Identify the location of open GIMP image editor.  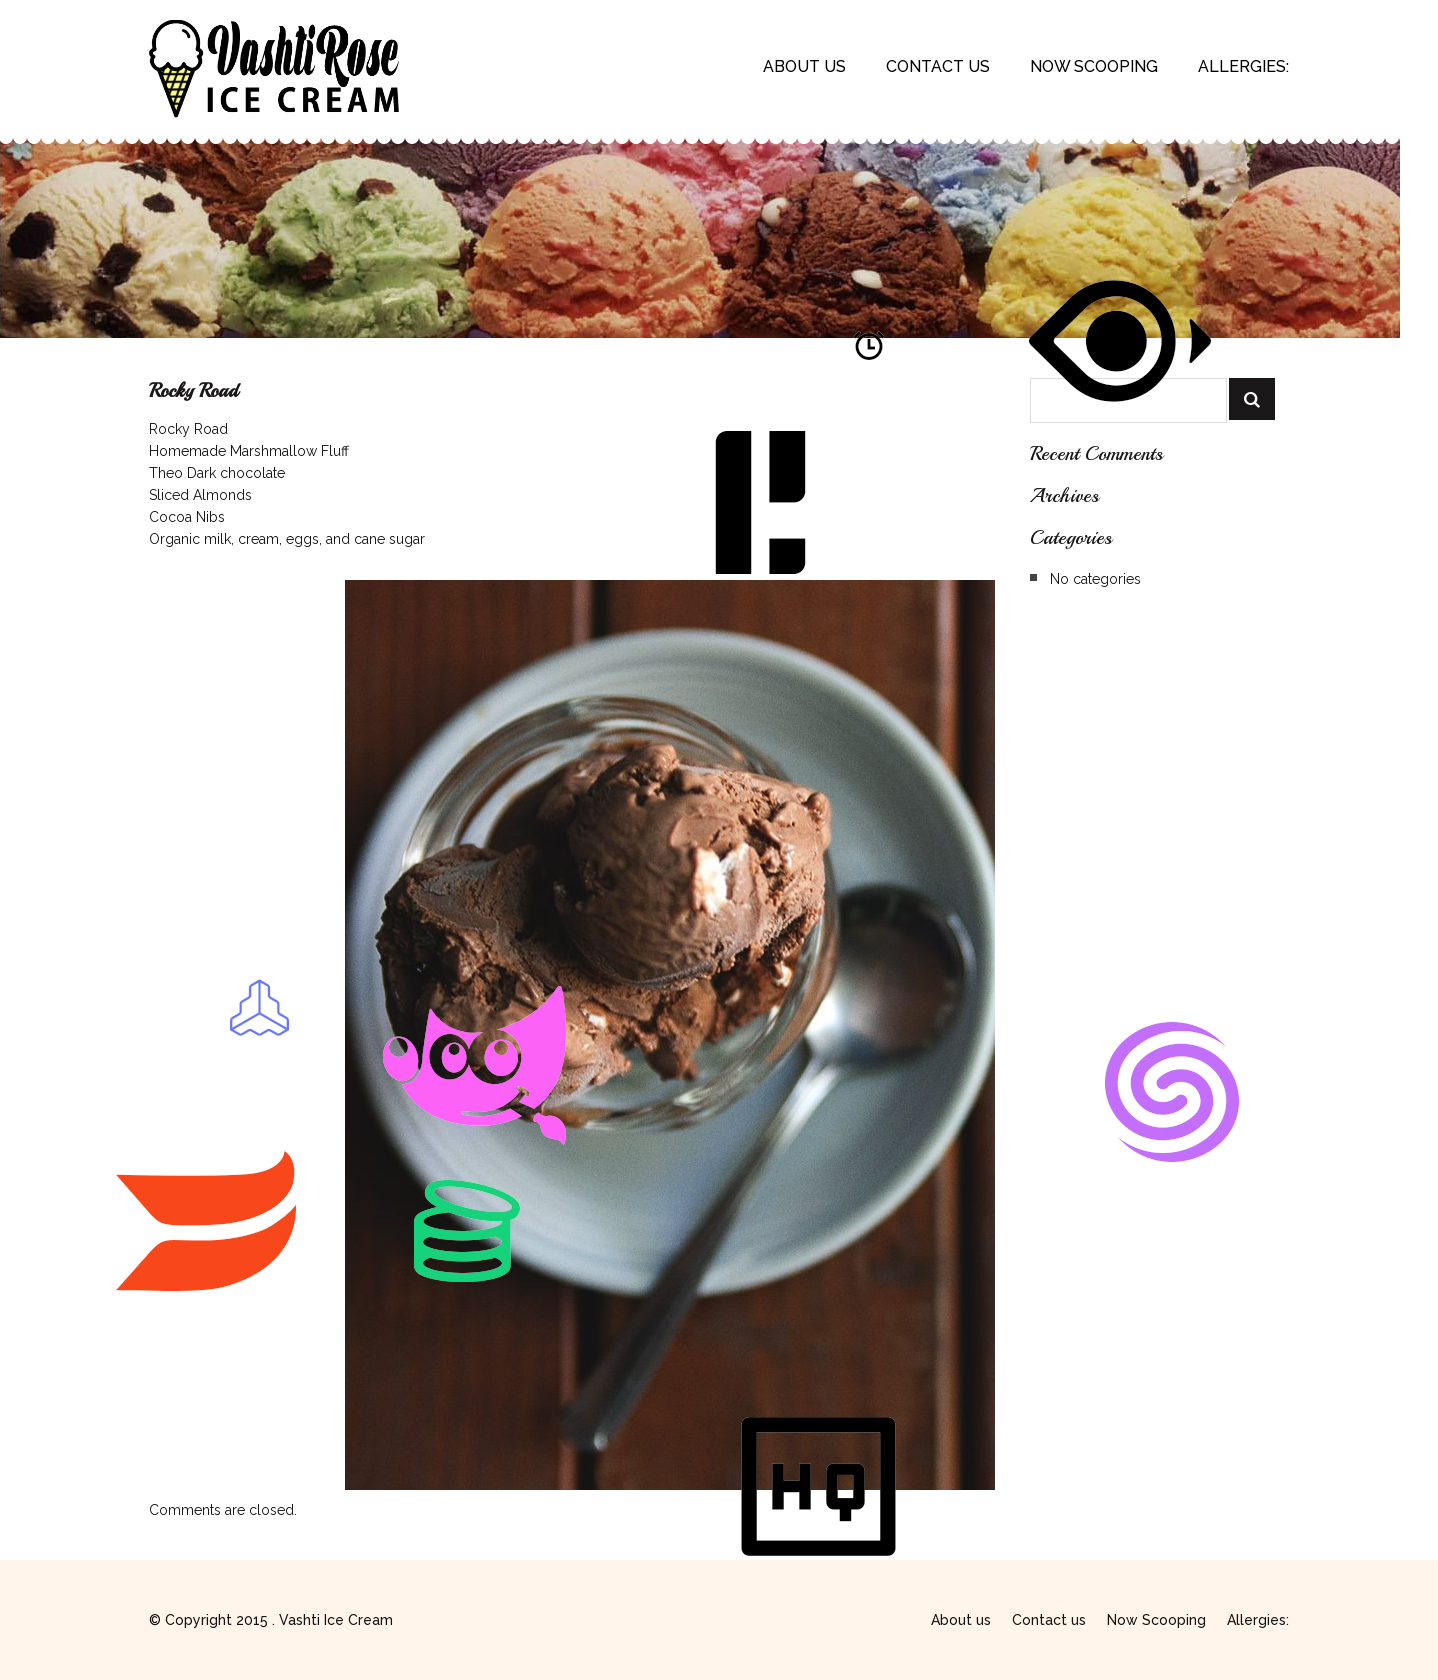
(474, 1065).